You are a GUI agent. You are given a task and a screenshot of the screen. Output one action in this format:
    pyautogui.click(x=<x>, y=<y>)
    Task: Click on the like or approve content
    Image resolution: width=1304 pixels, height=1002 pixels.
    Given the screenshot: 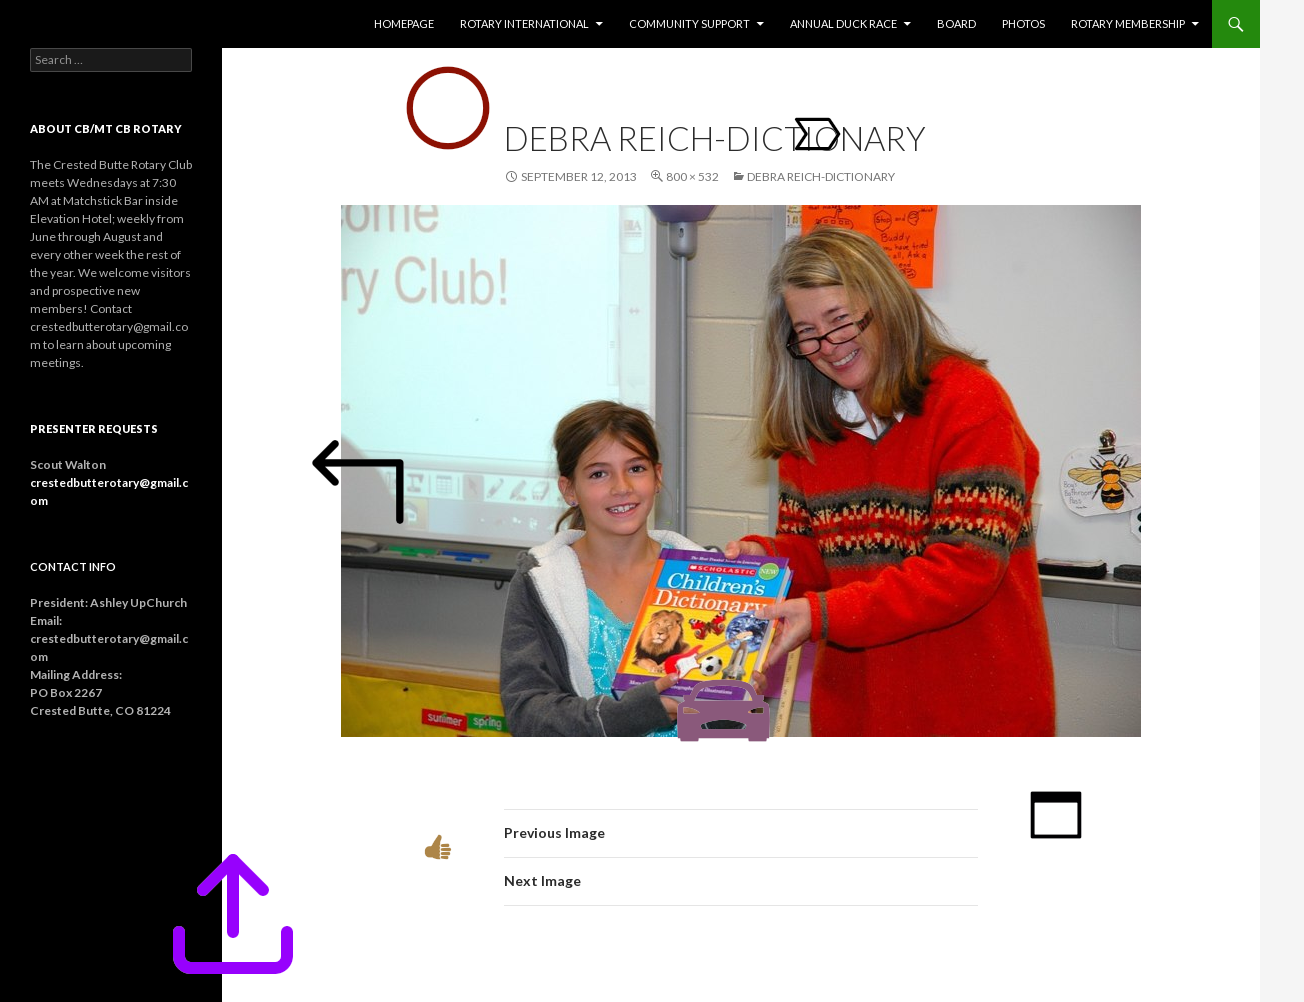 What is the action you would take?
    pyautogui.click(x=438, y=847)
    